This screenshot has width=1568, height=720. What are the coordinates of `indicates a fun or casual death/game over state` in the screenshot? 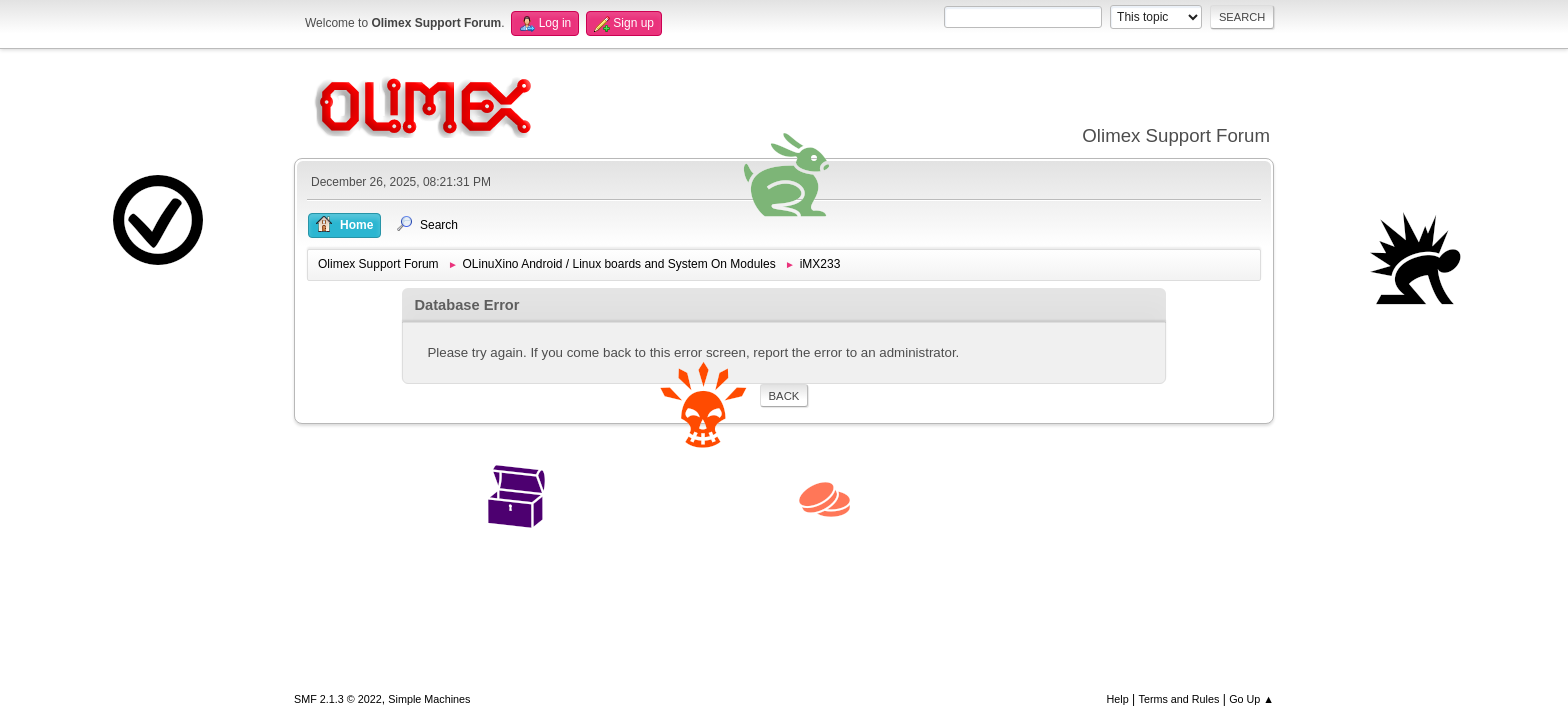 It's located at (703, 404).